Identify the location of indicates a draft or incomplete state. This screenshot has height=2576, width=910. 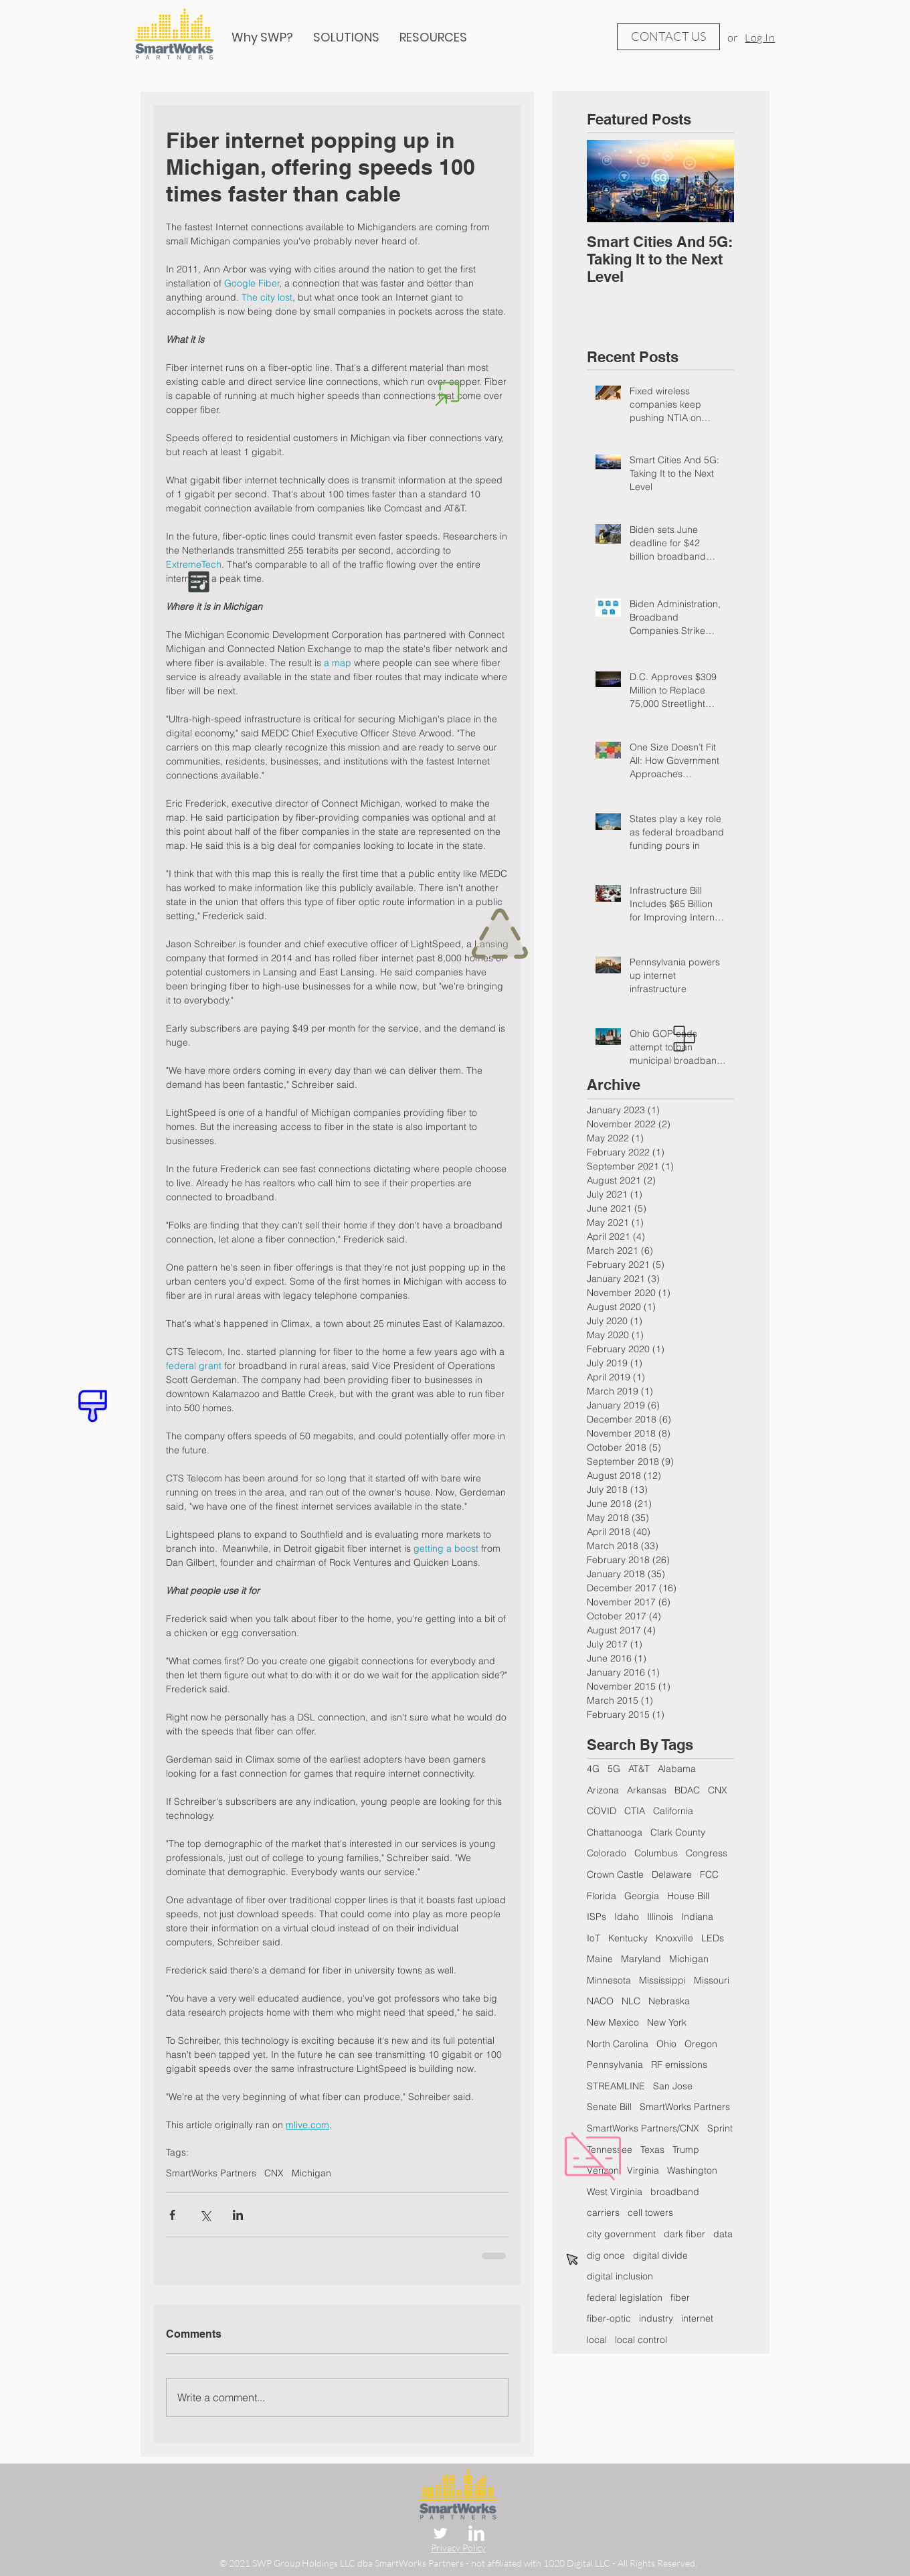
(500, 935).